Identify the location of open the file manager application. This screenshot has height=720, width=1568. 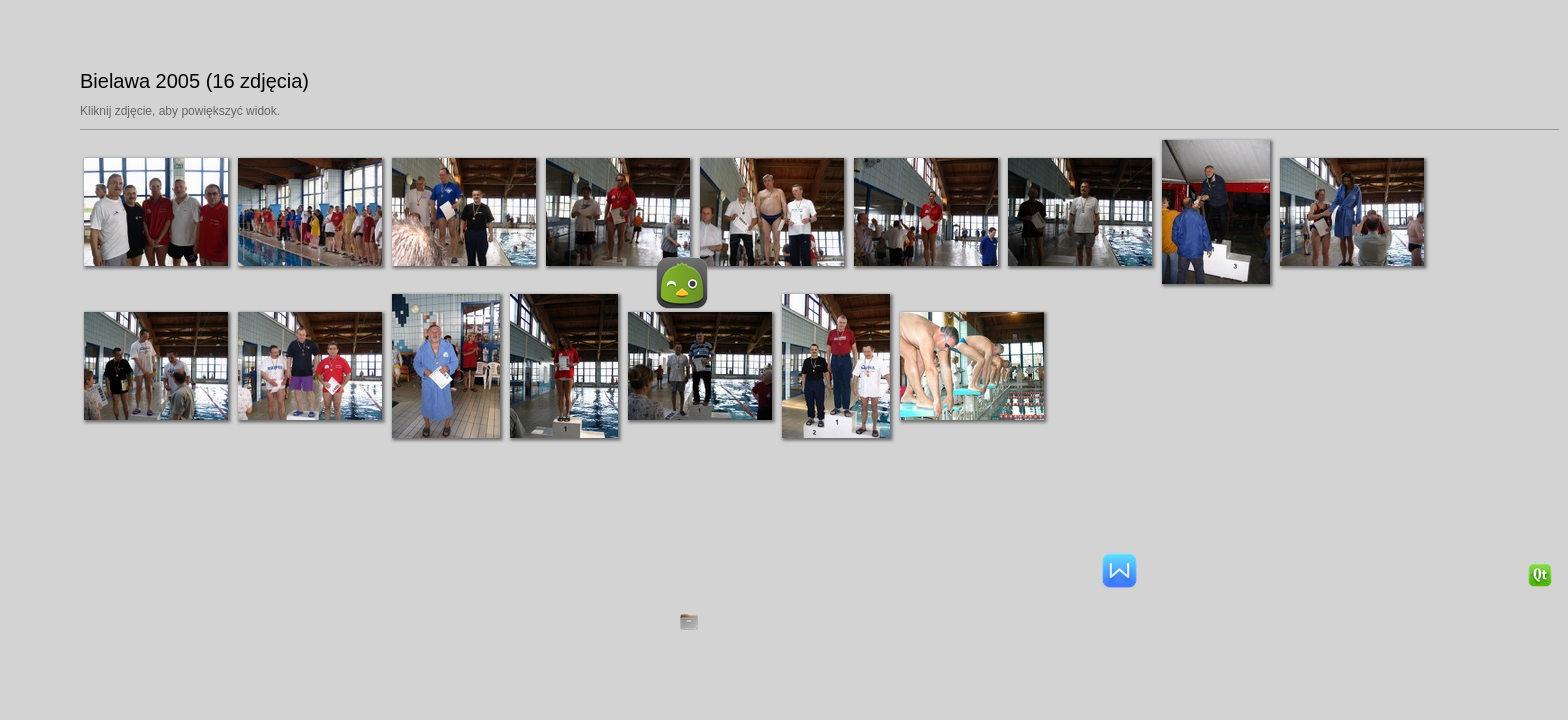
(689, 622).